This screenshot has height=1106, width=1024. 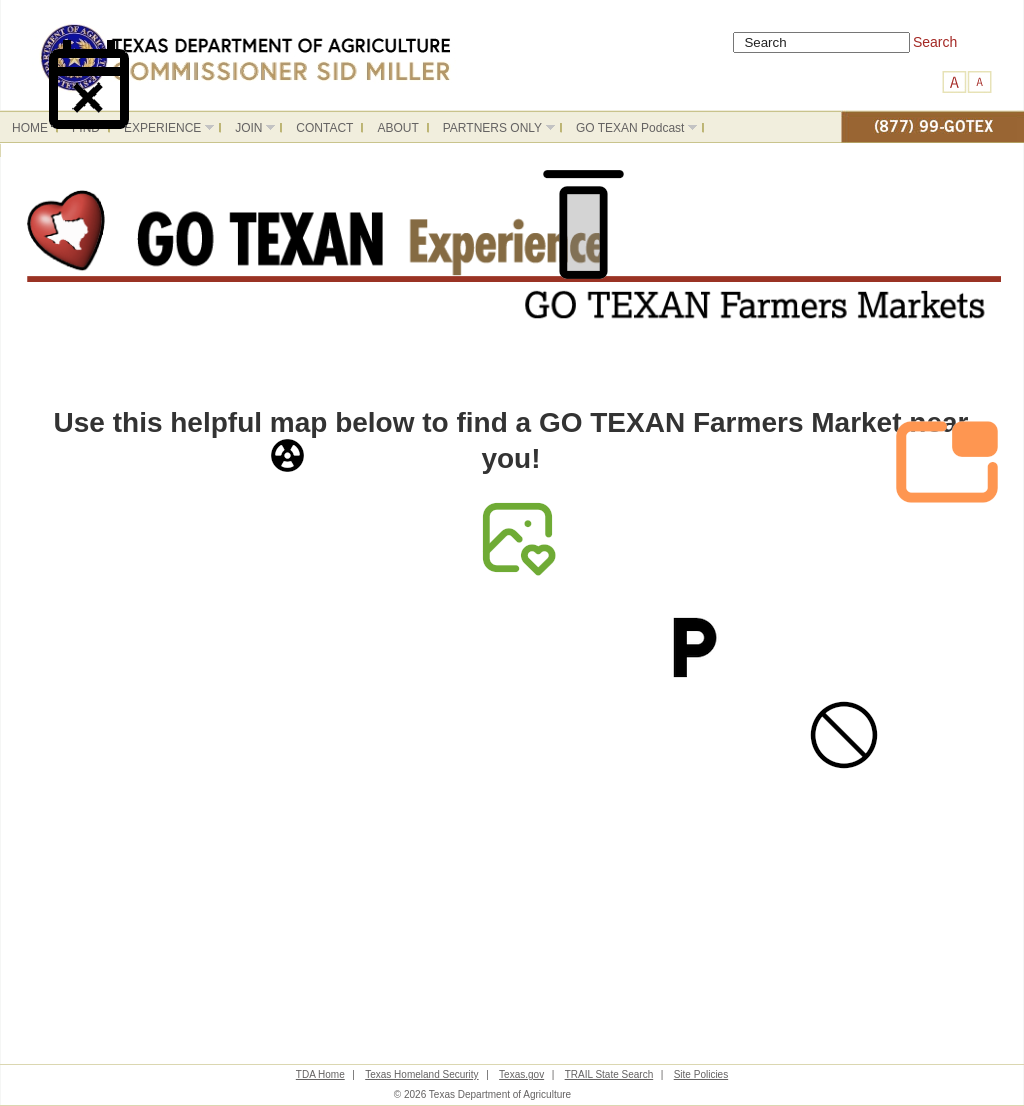 What do you see at coordinates (583, 222) in the screenshot?
I see `align element to top edge` at bounding box center [583, 222].